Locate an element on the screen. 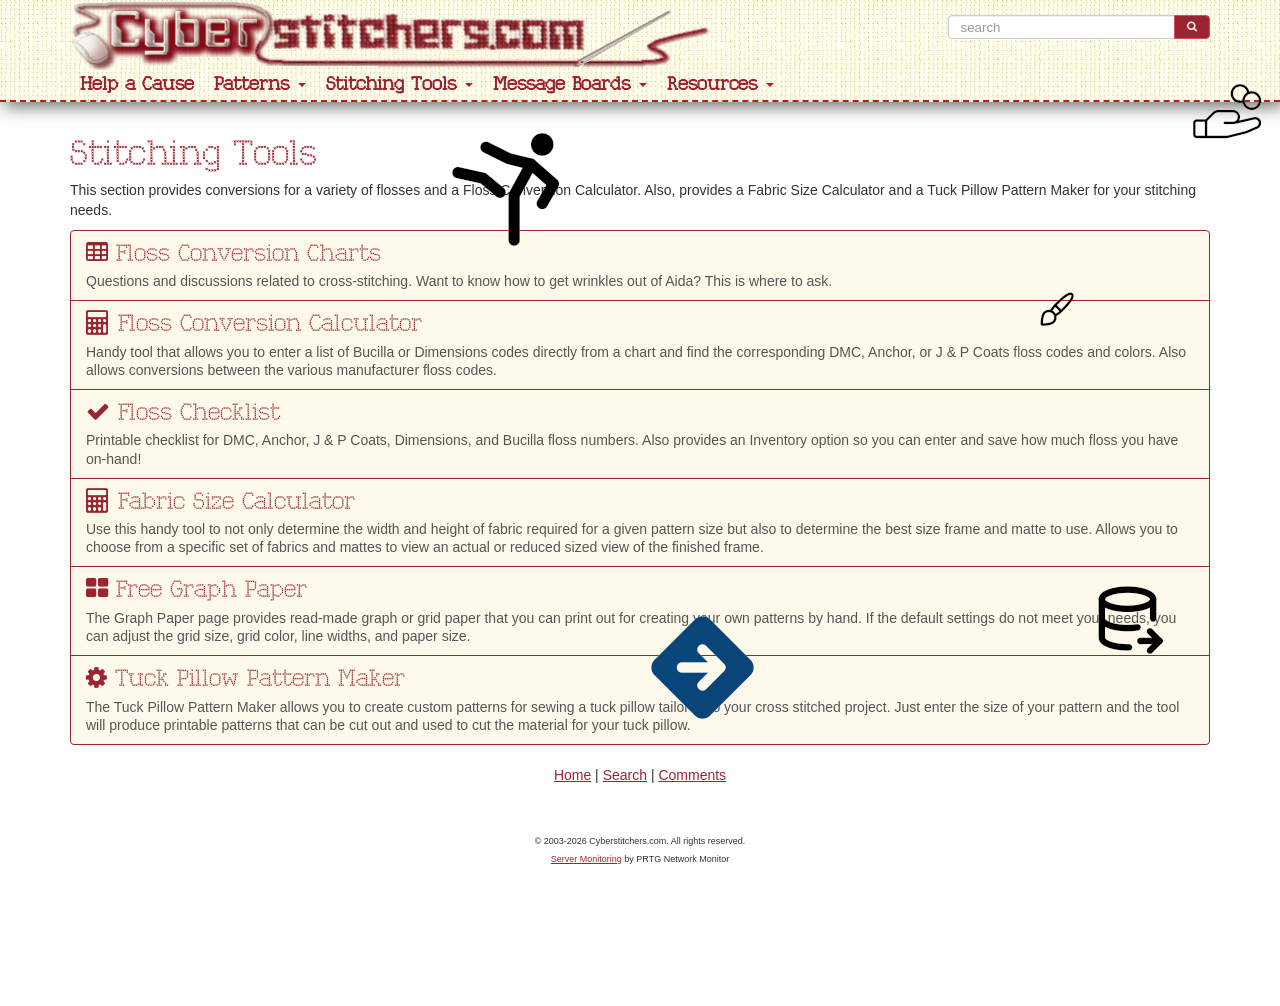 Image resolution: width=1280 pixels, height=1006 pixels. access martial arts or combat sports content is located at coordinates (508, 189).